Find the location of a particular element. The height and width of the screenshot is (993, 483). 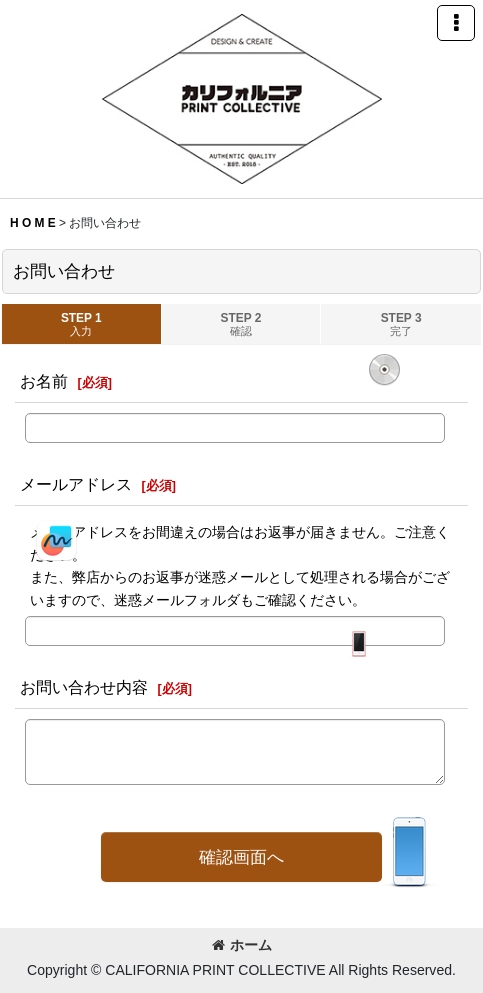

indicates a connected iPod Touch device is located at coordinates (409, 852).